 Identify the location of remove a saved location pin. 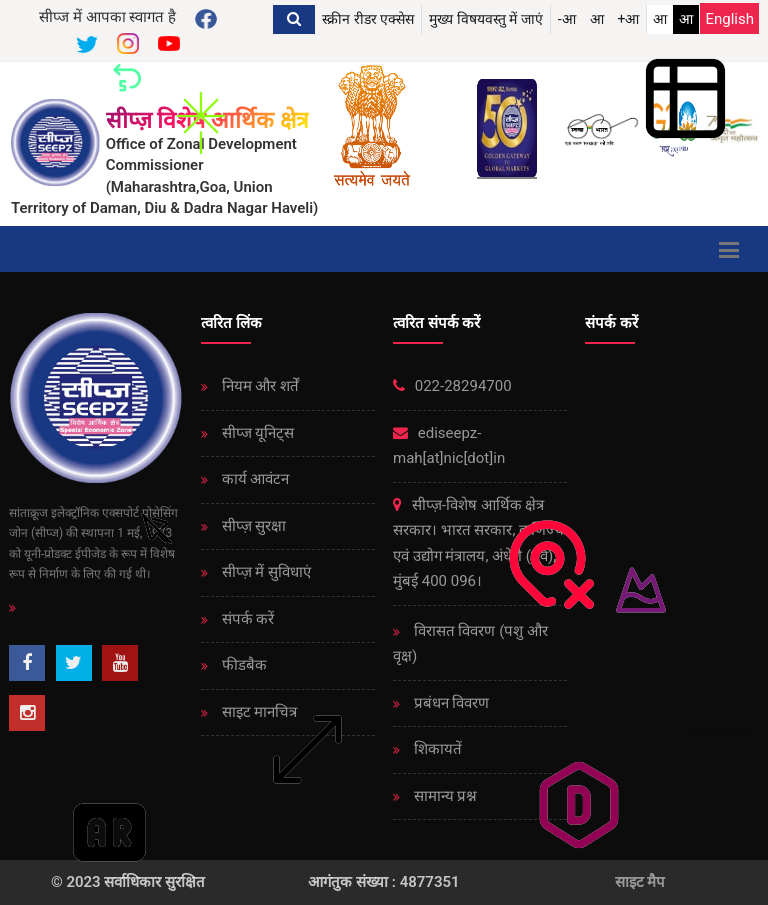
(547, 562).